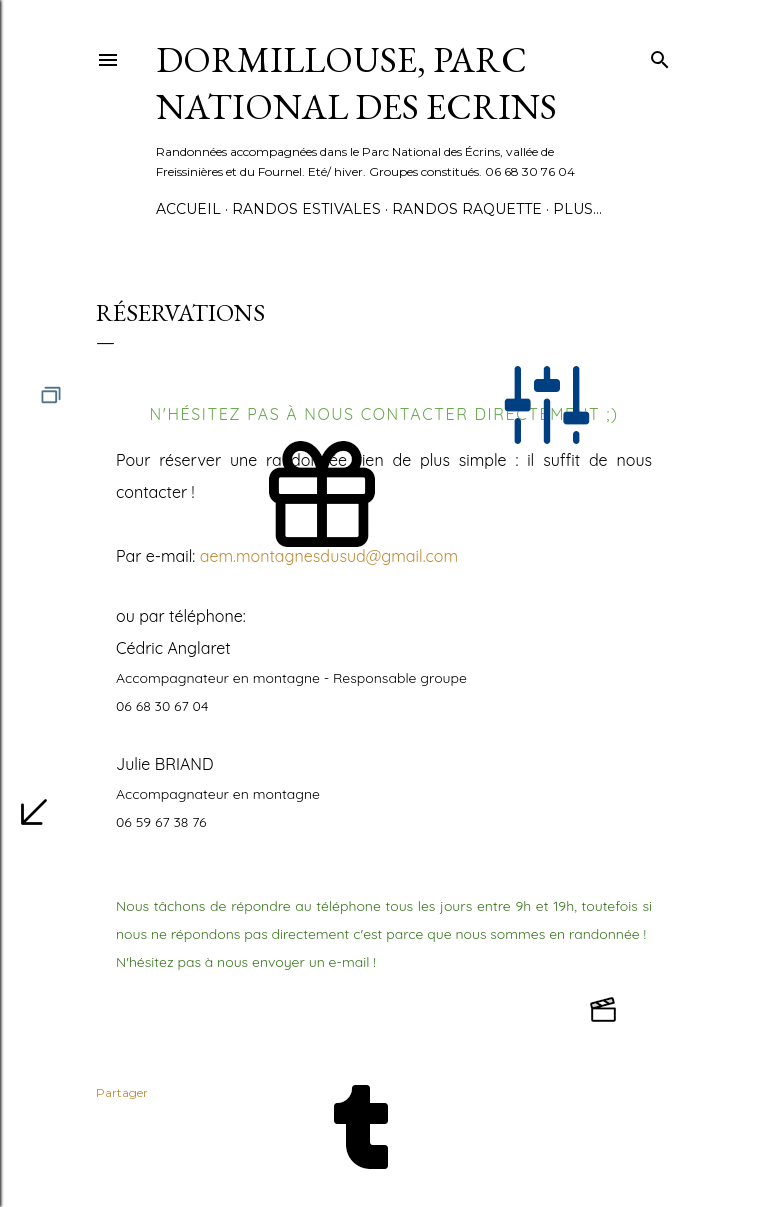 The image size is (768, 1207). What do you see at coordinates (34, 812) in the screenshot?
I see `navigate to the bottom-left or previous section` at bounding box center [34, 812].